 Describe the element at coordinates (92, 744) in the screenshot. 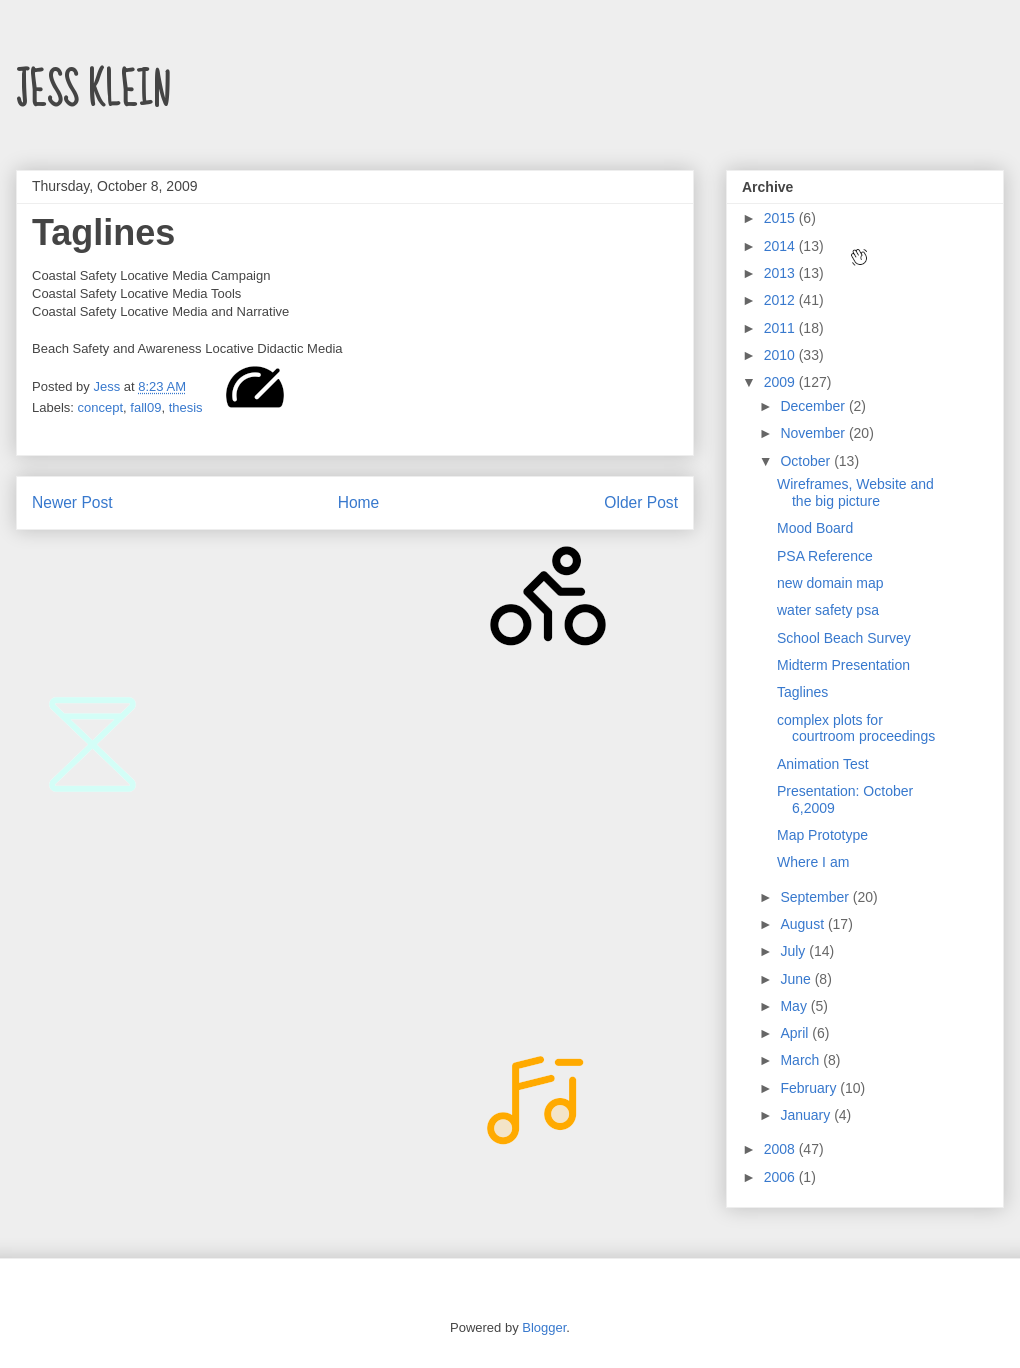

I see `indicates high time remaining or early stage of a process` at that location.